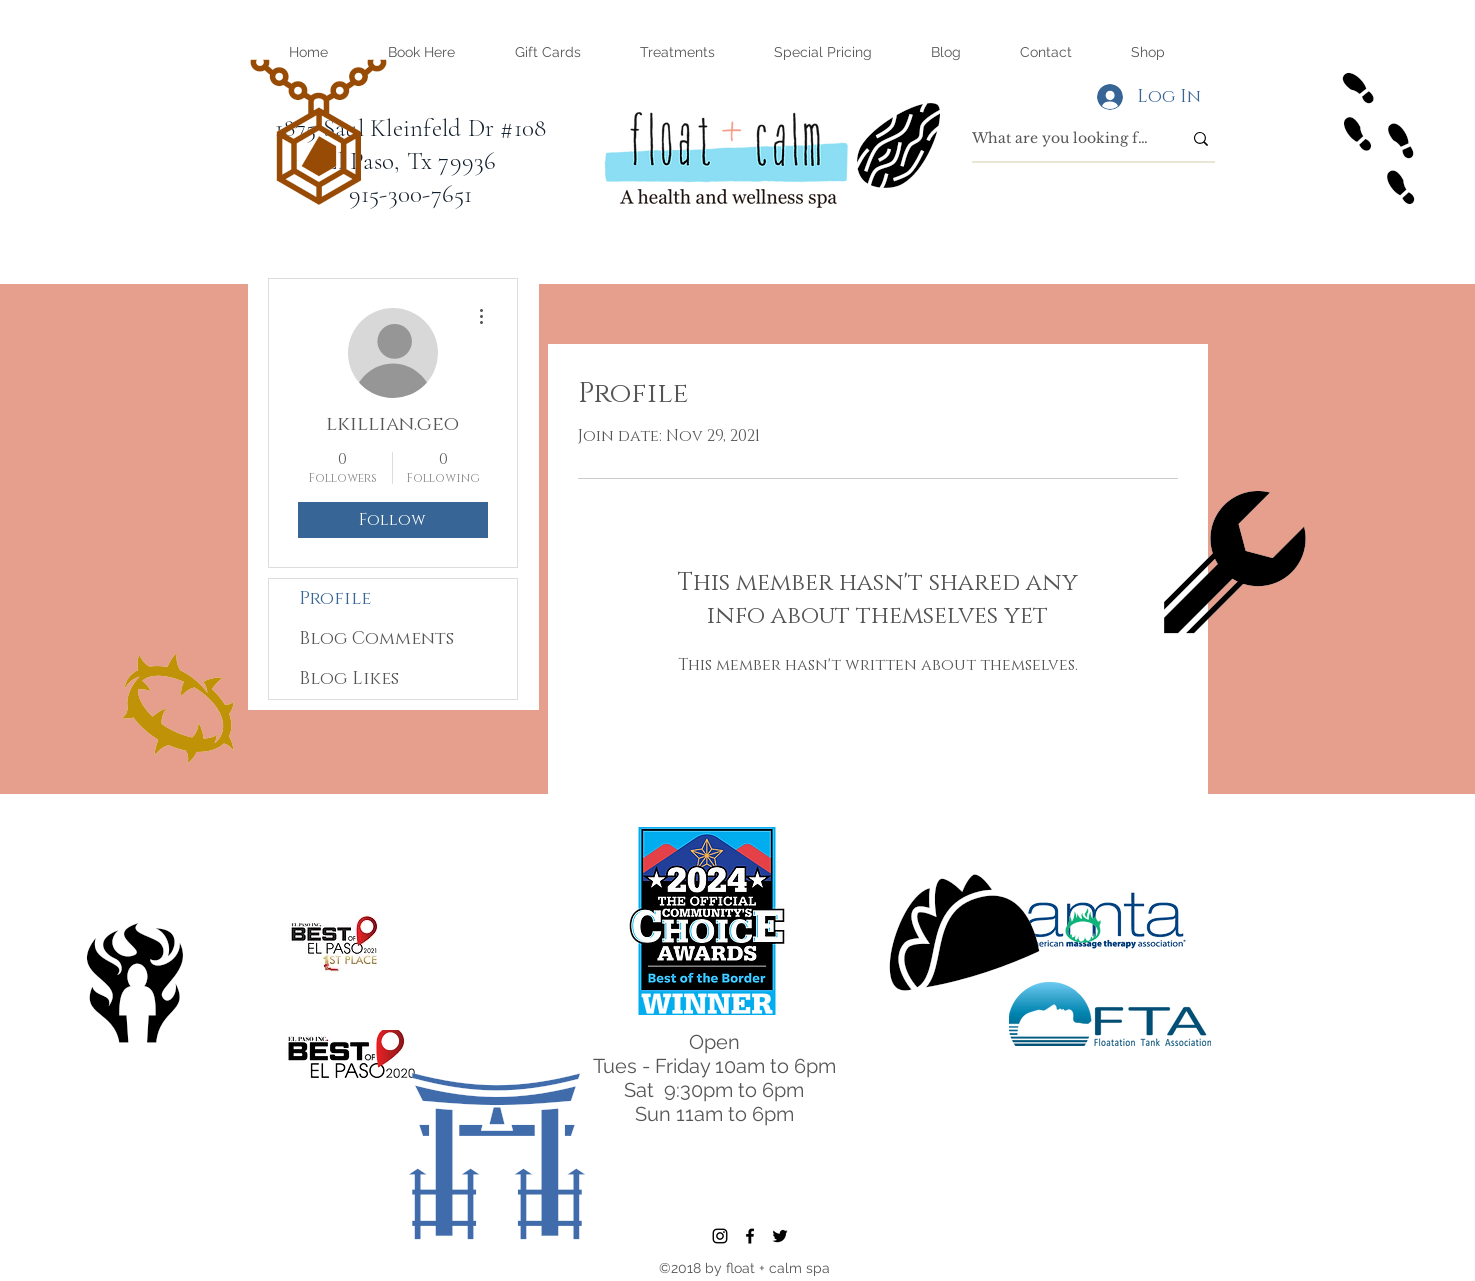  Describe the element at coordinates (497, 1151) in the screenshot. I see `access japanese cultural or religious content` at that location.